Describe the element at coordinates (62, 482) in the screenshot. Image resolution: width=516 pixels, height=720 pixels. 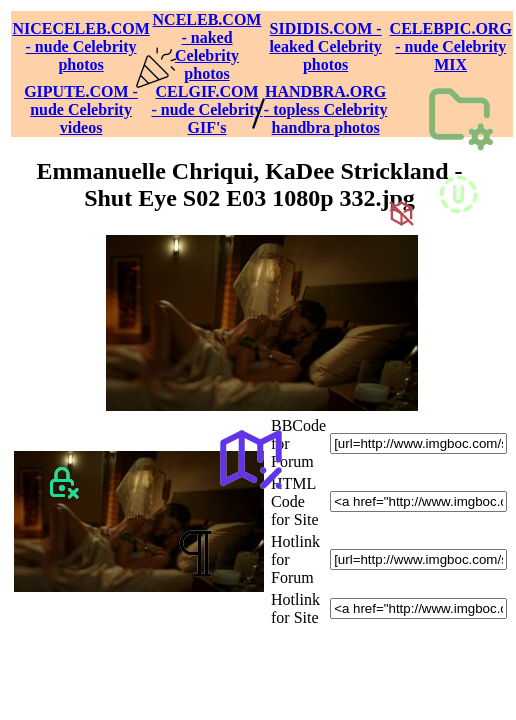
I see `remove or delete a security lock` at that location.